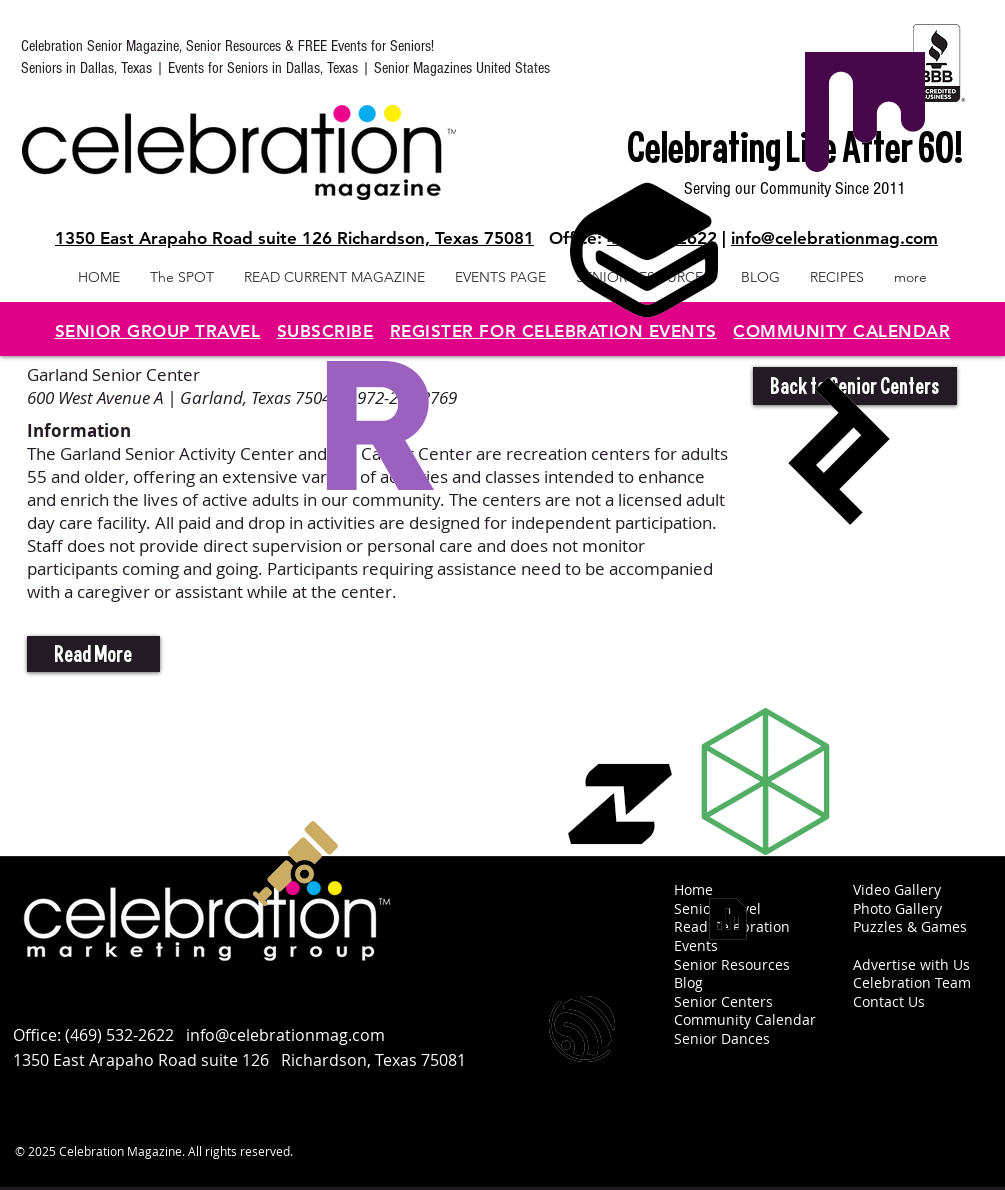 This screenshot has height=1190, width=1005. What do you see at coordinates (380, 425) in the screenshot?
I see `resend email service logo` at bounding box center [380, 425].